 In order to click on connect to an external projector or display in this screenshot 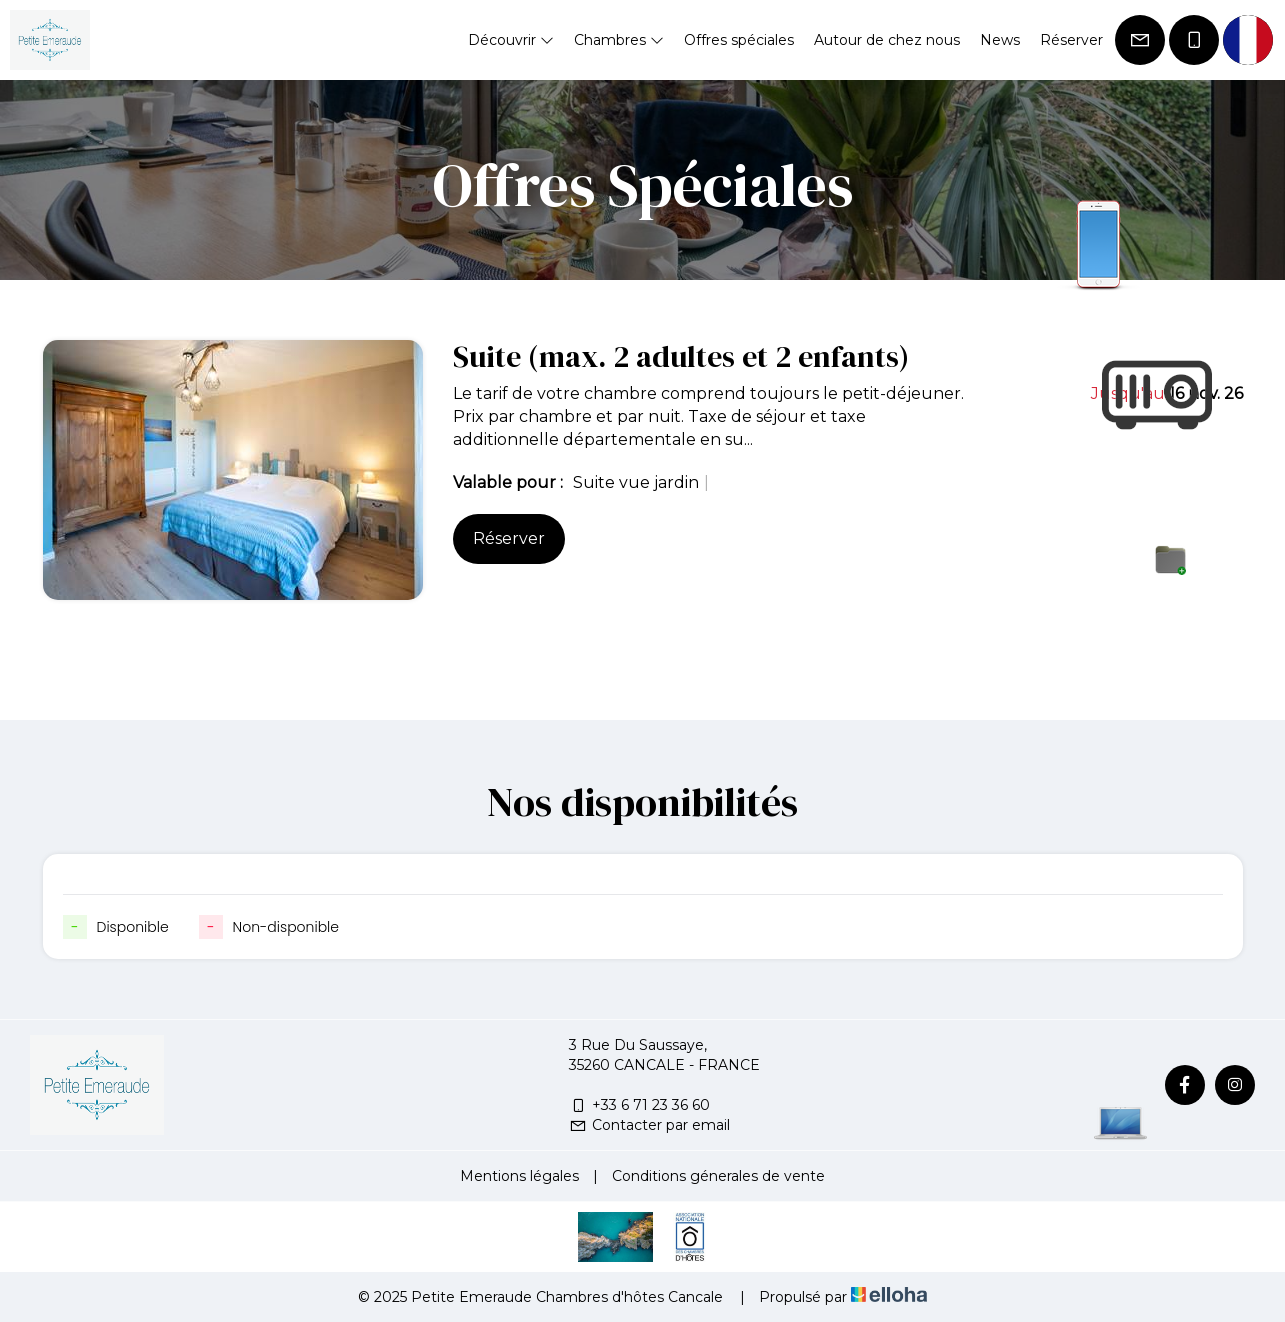, I will do `click(1157, 395)`.